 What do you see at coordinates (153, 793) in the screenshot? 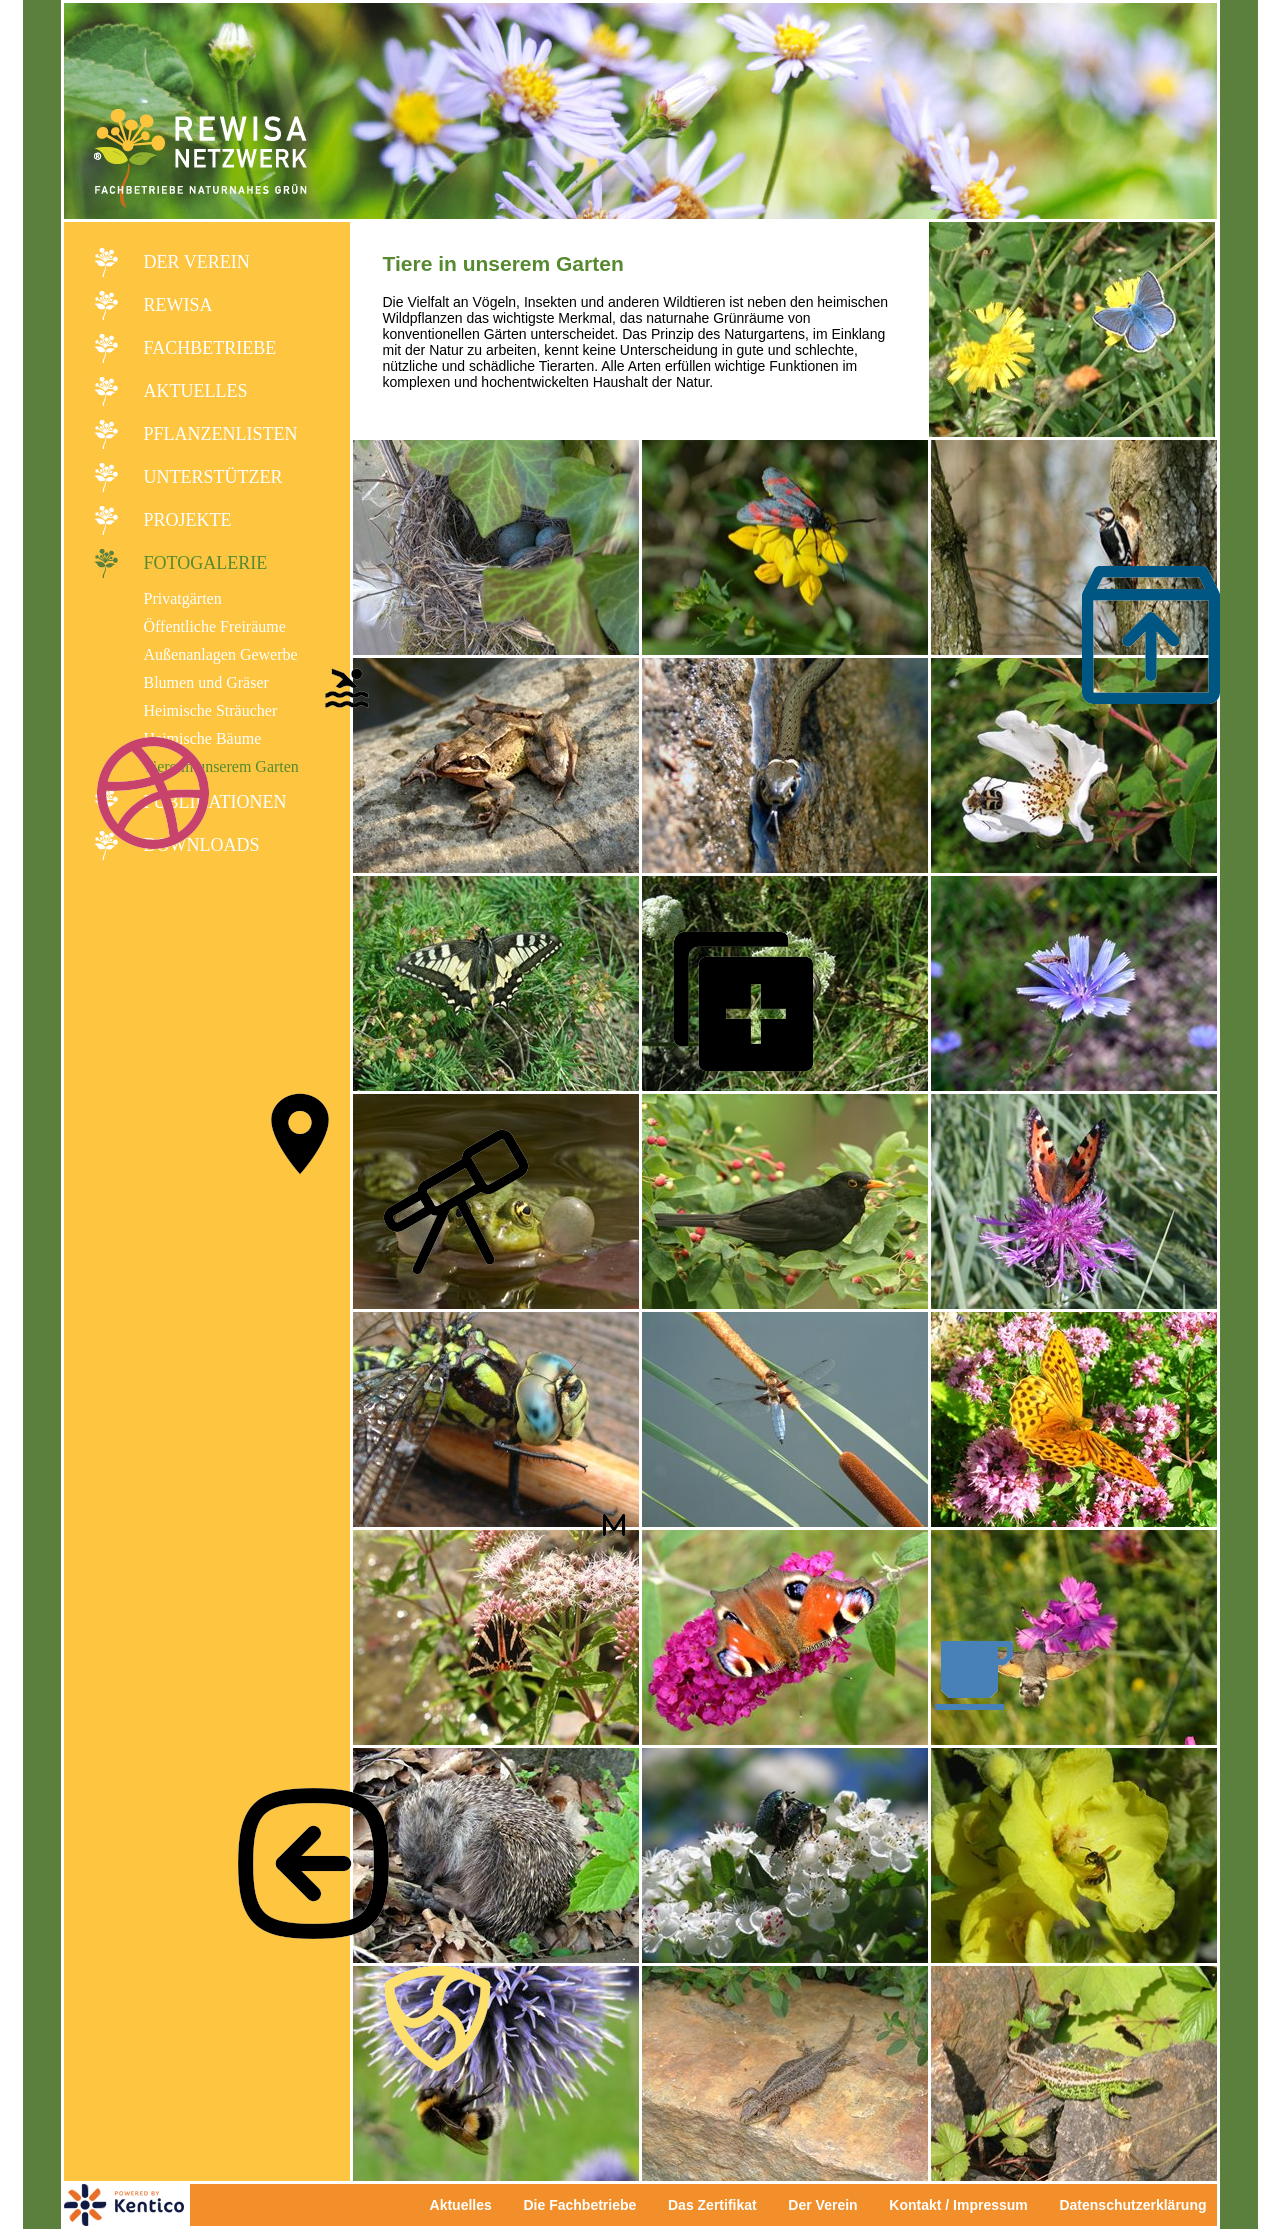
I see `visit dribbble profile or portfolio` at bounding box center [153, 793].